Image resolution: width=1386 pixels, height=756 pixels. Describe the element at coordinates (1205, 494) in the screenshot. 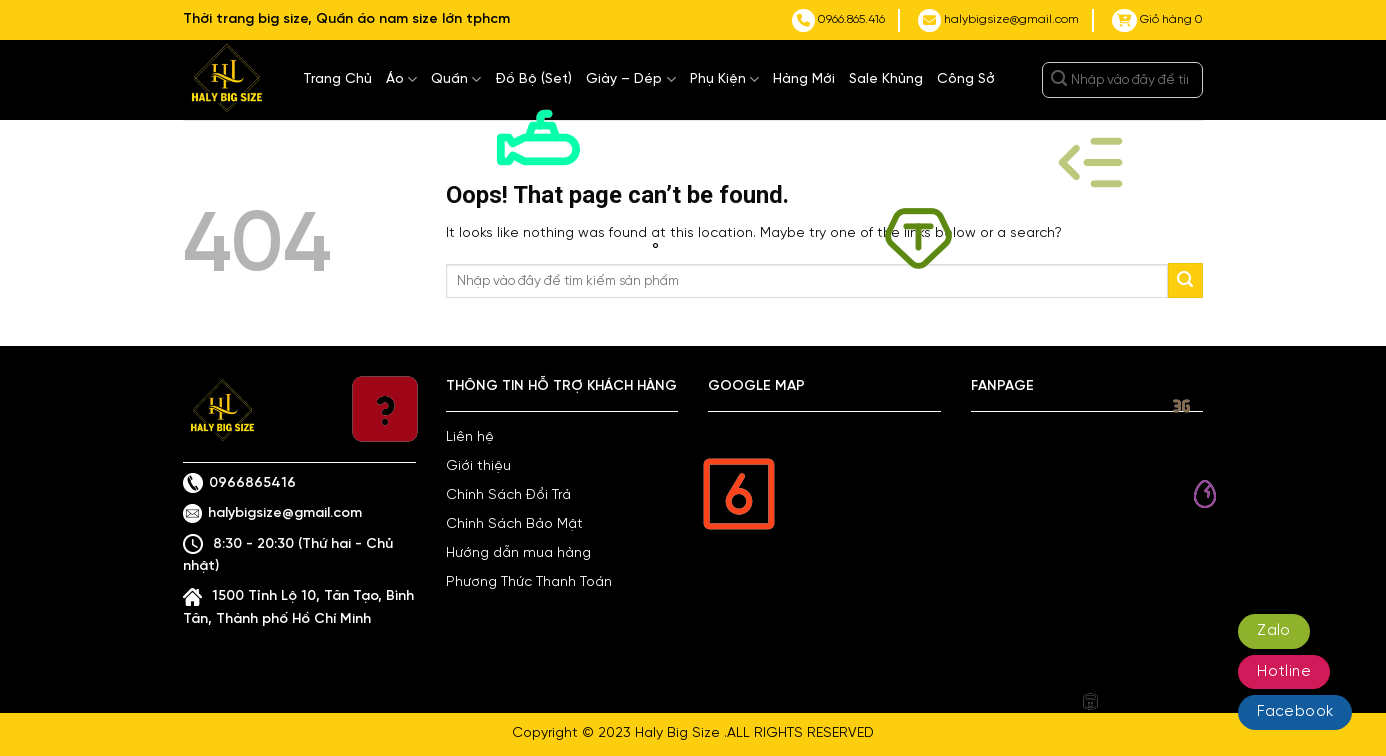

I see `indicates a cracked or broken item` at that location.